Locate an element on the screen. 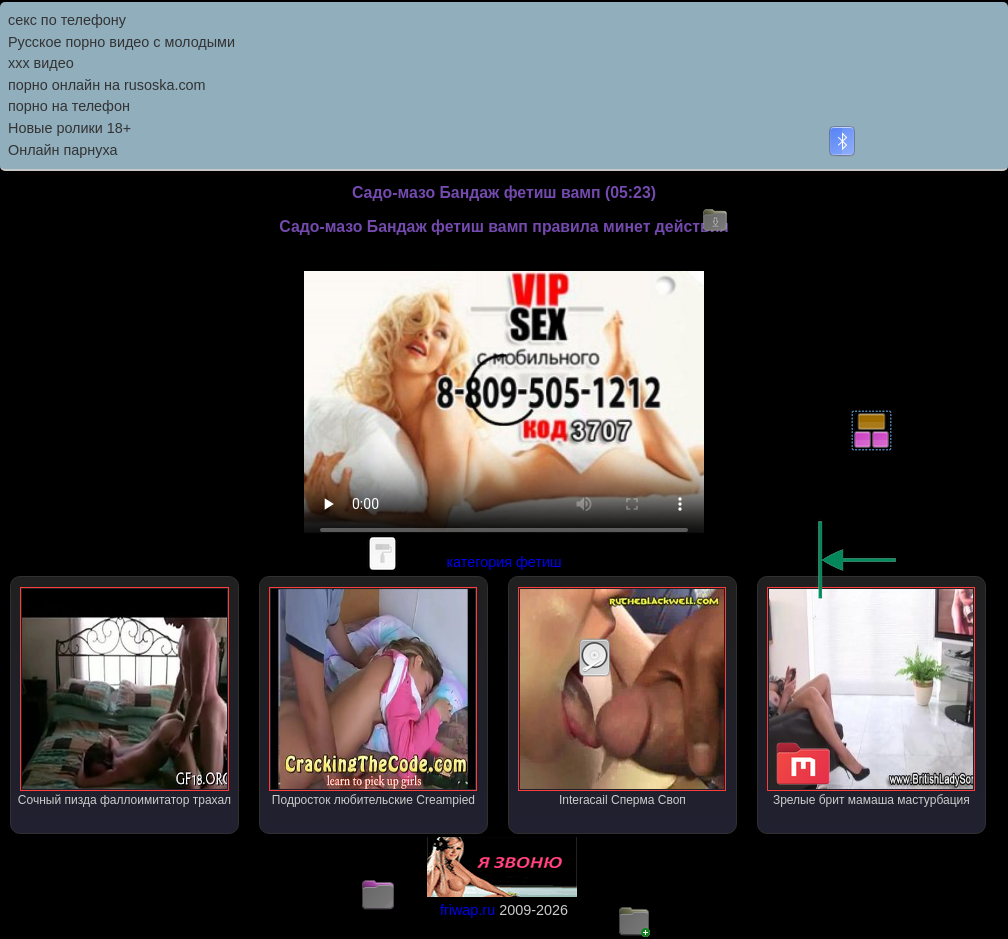 Image resolution: width=1008 pixels, height=939 pixels. open a folder or directory is located at coordinates (378, 894).